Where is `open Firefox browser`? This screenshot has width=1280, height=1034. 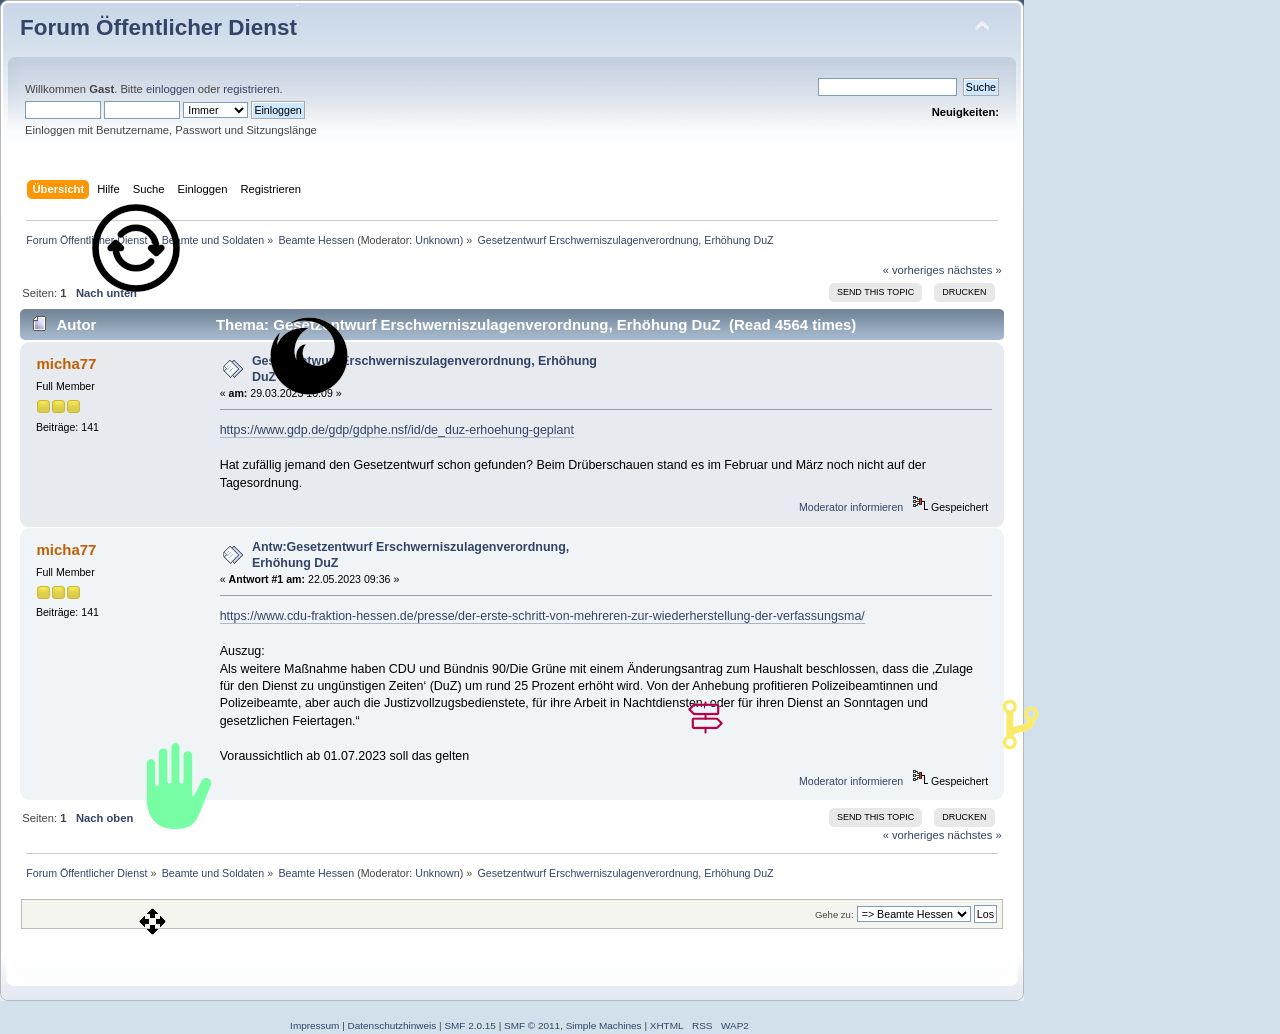
open Firefox browser is located at coordinates (309, 356).